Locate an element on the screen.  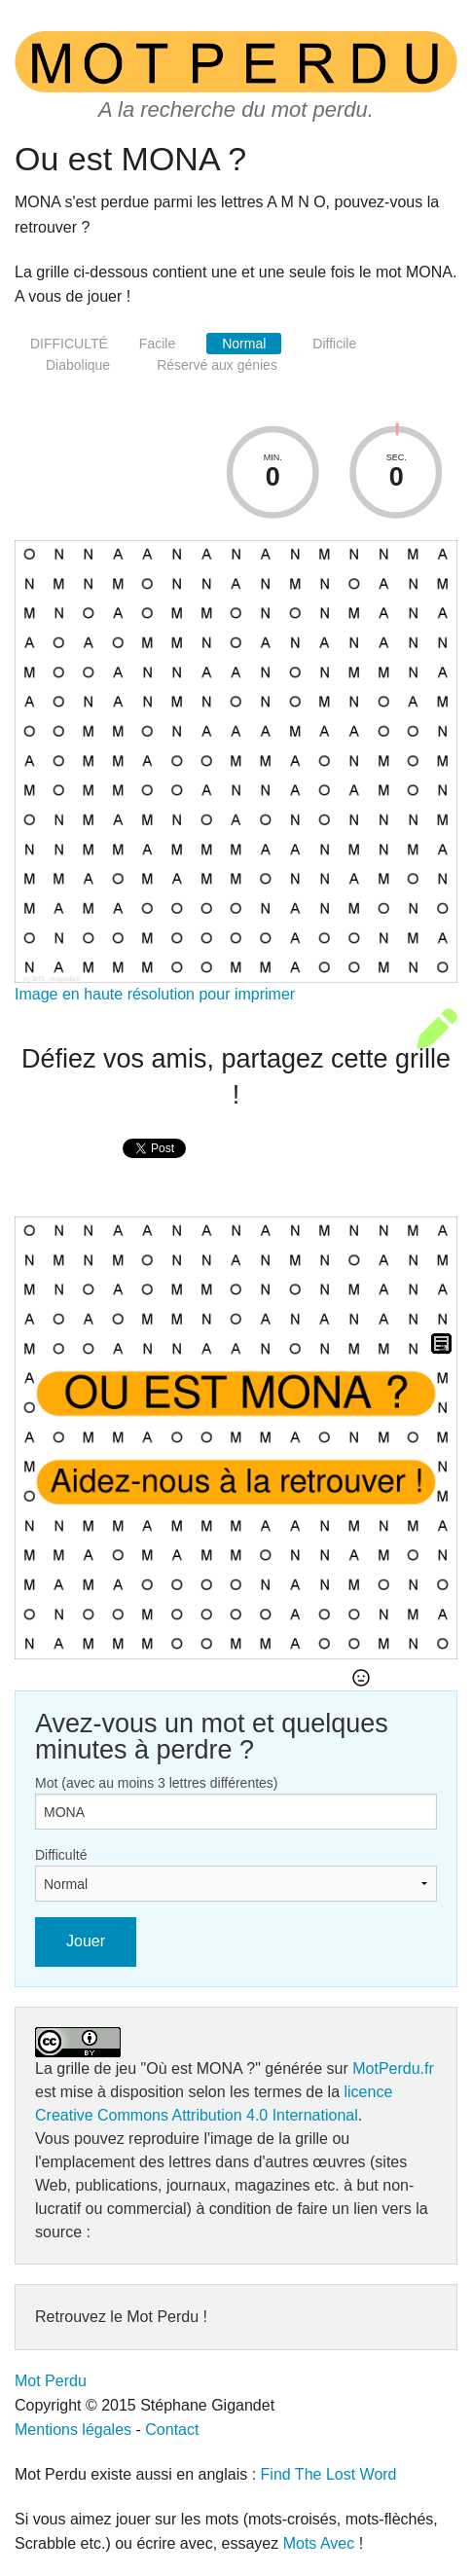
view article or document is located at coordinates (441, 1343).